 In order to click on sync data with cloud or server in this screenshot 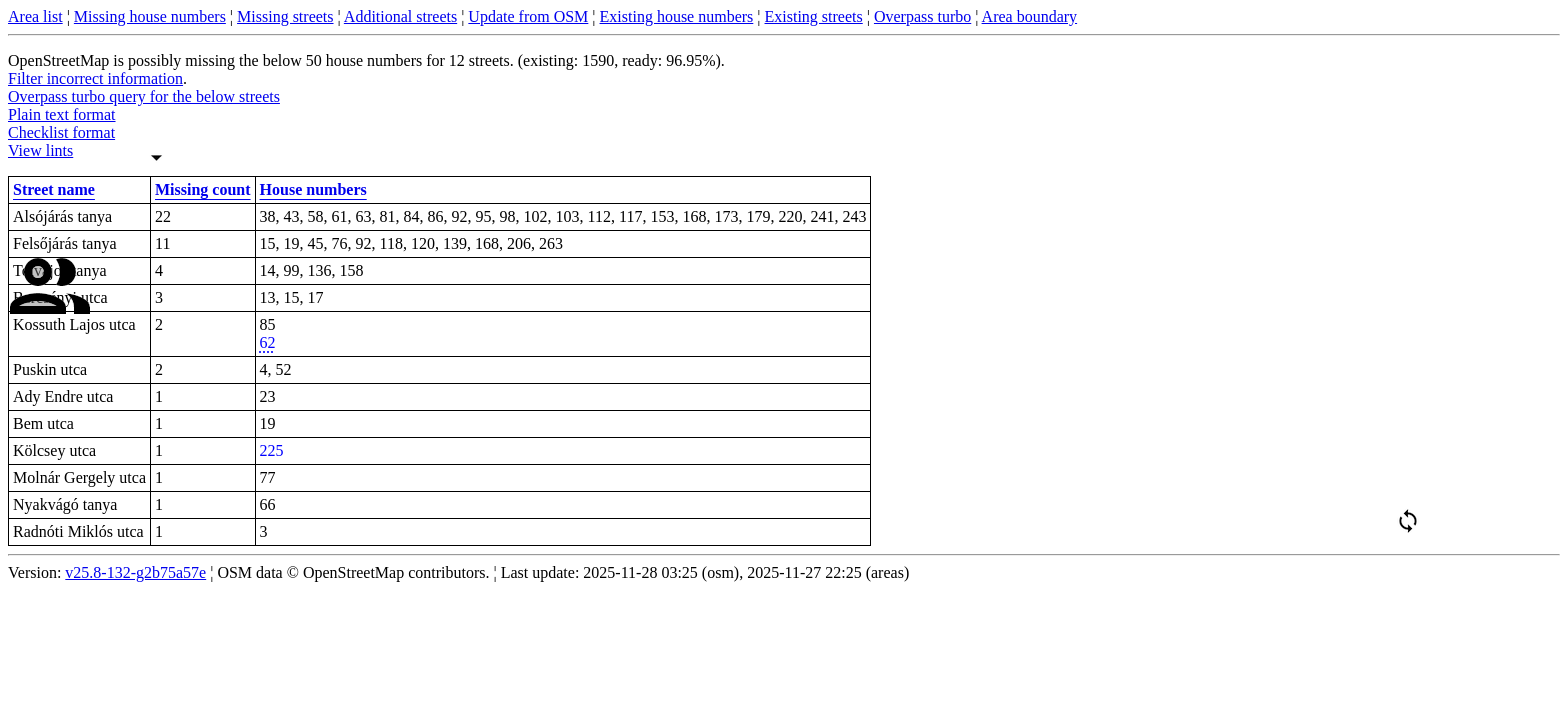, I will do `click(1408, 521)`.